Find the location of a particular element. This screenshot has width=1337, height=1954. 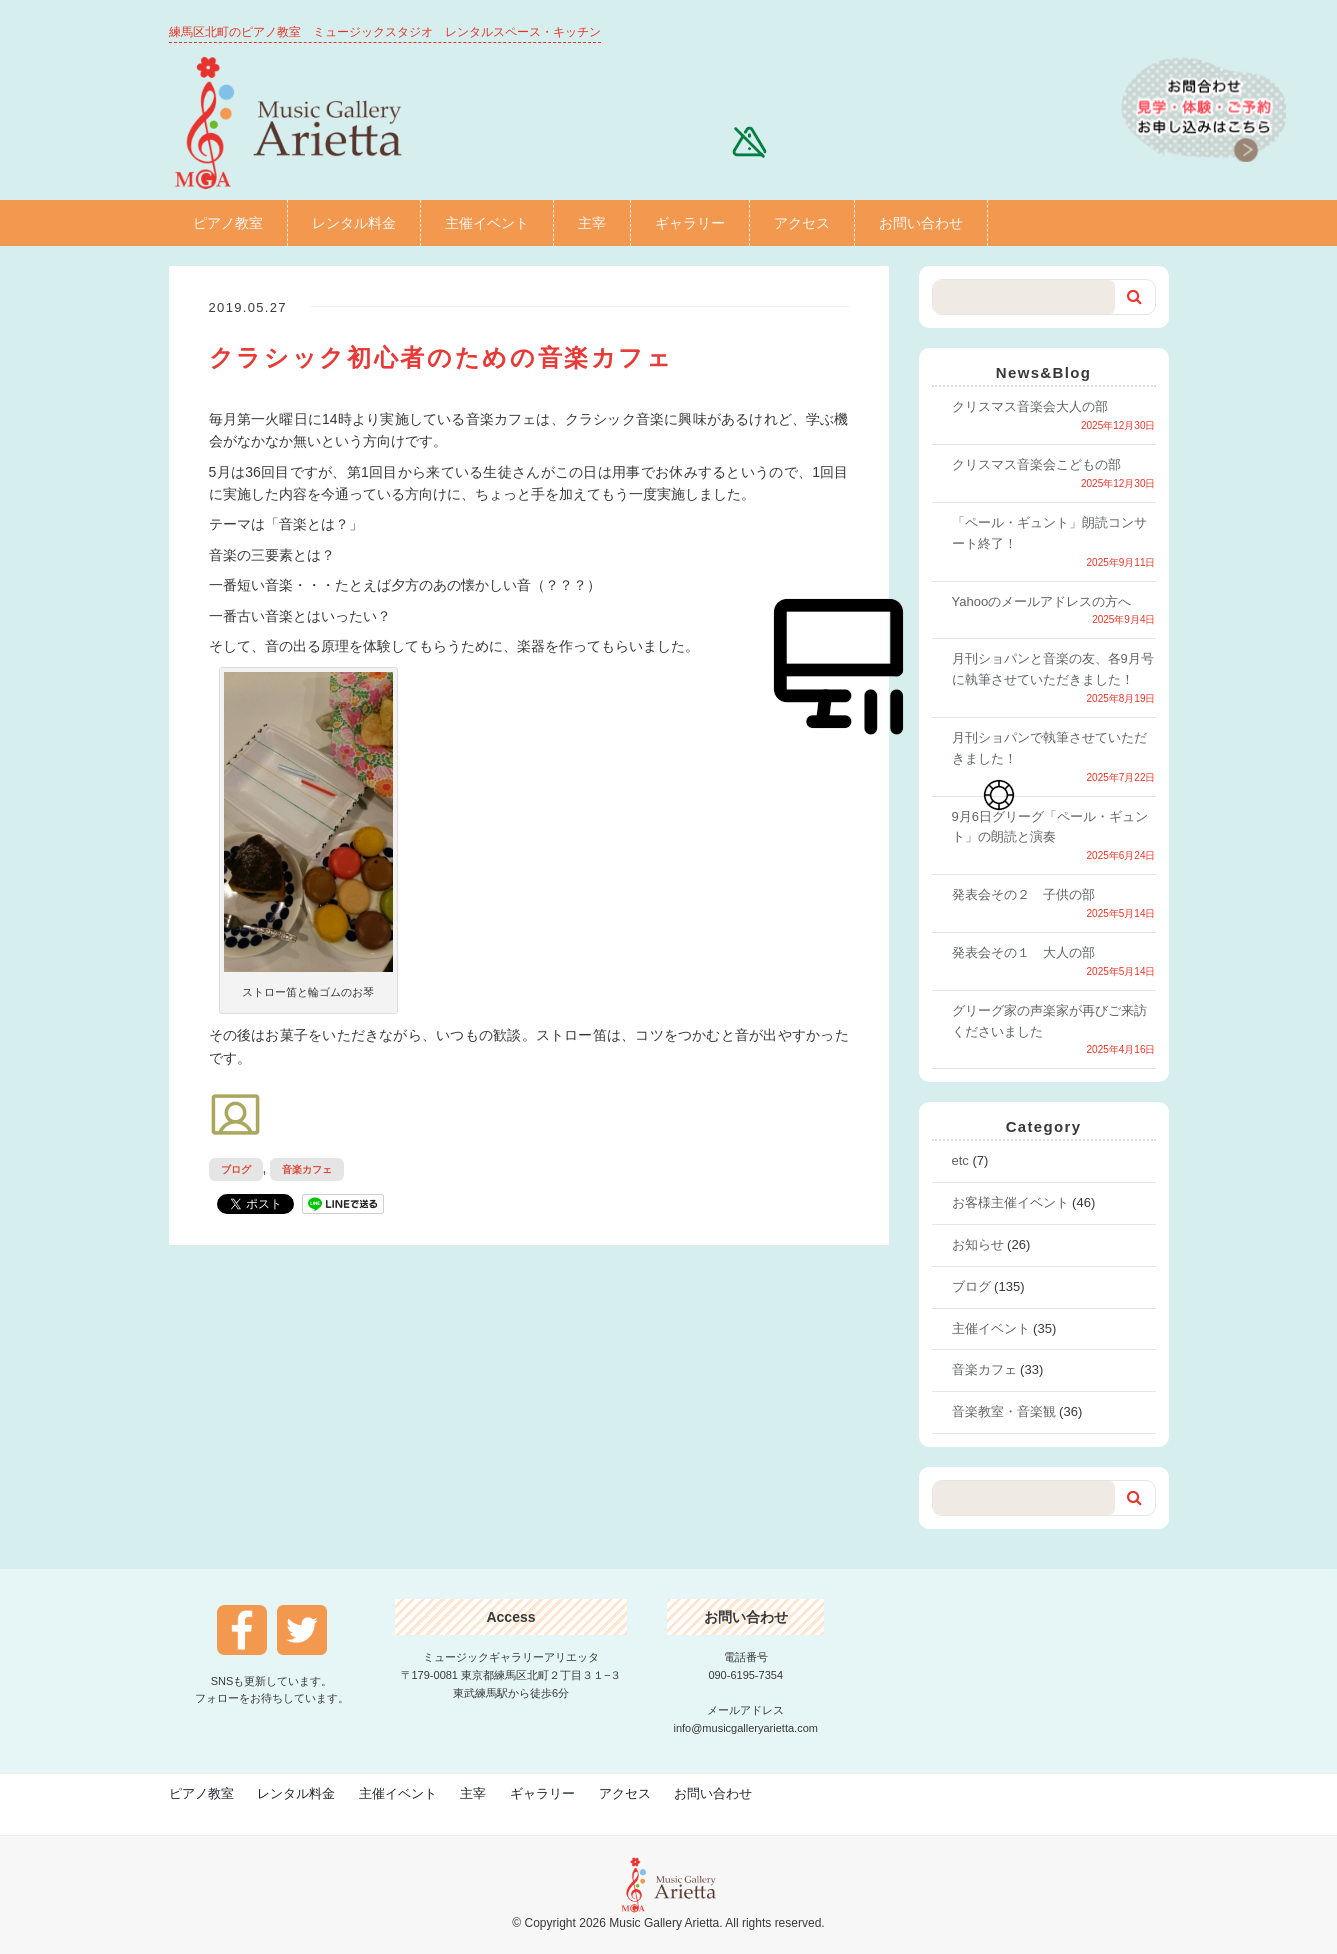

pause media playback on desktop display is located at coordinates (838, 663).